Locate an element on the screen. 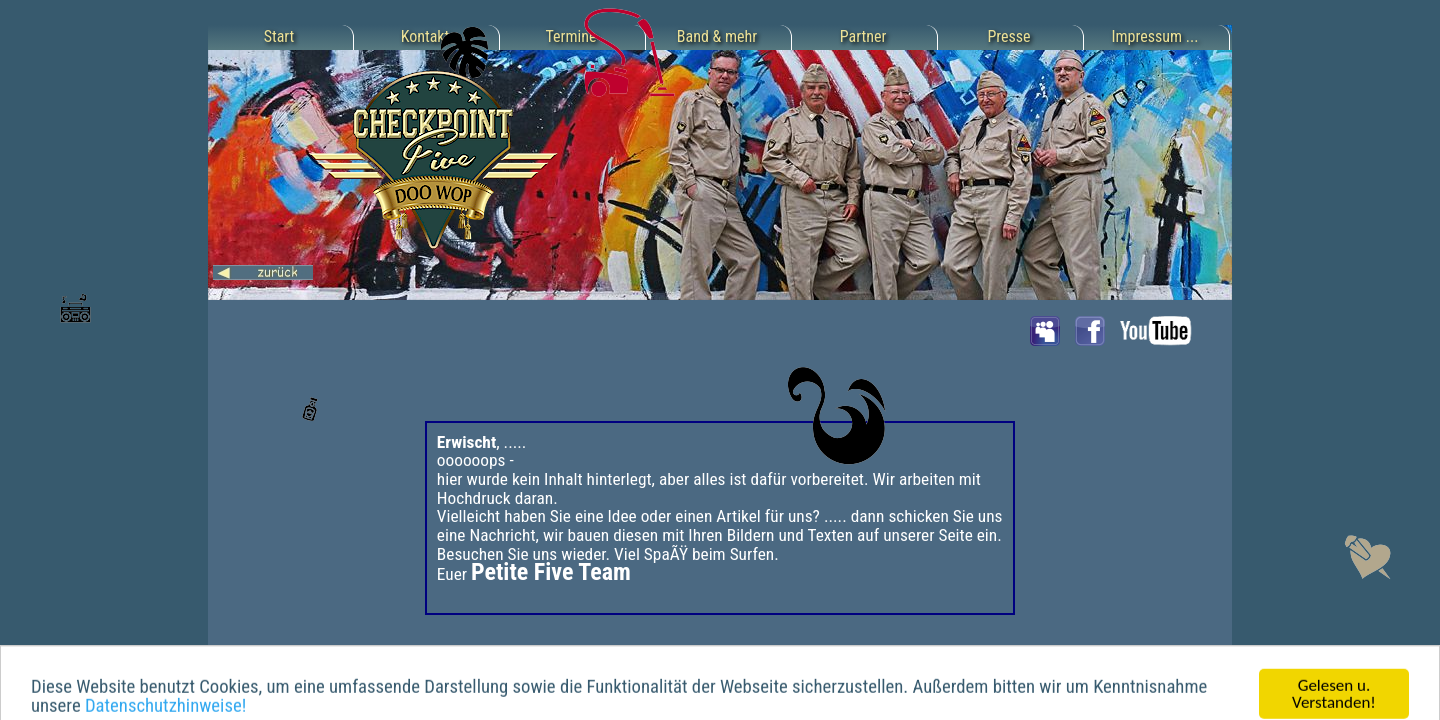 The image size is (1440, 720). select ketchup as a condiment option is located at coordinates (310, 409).